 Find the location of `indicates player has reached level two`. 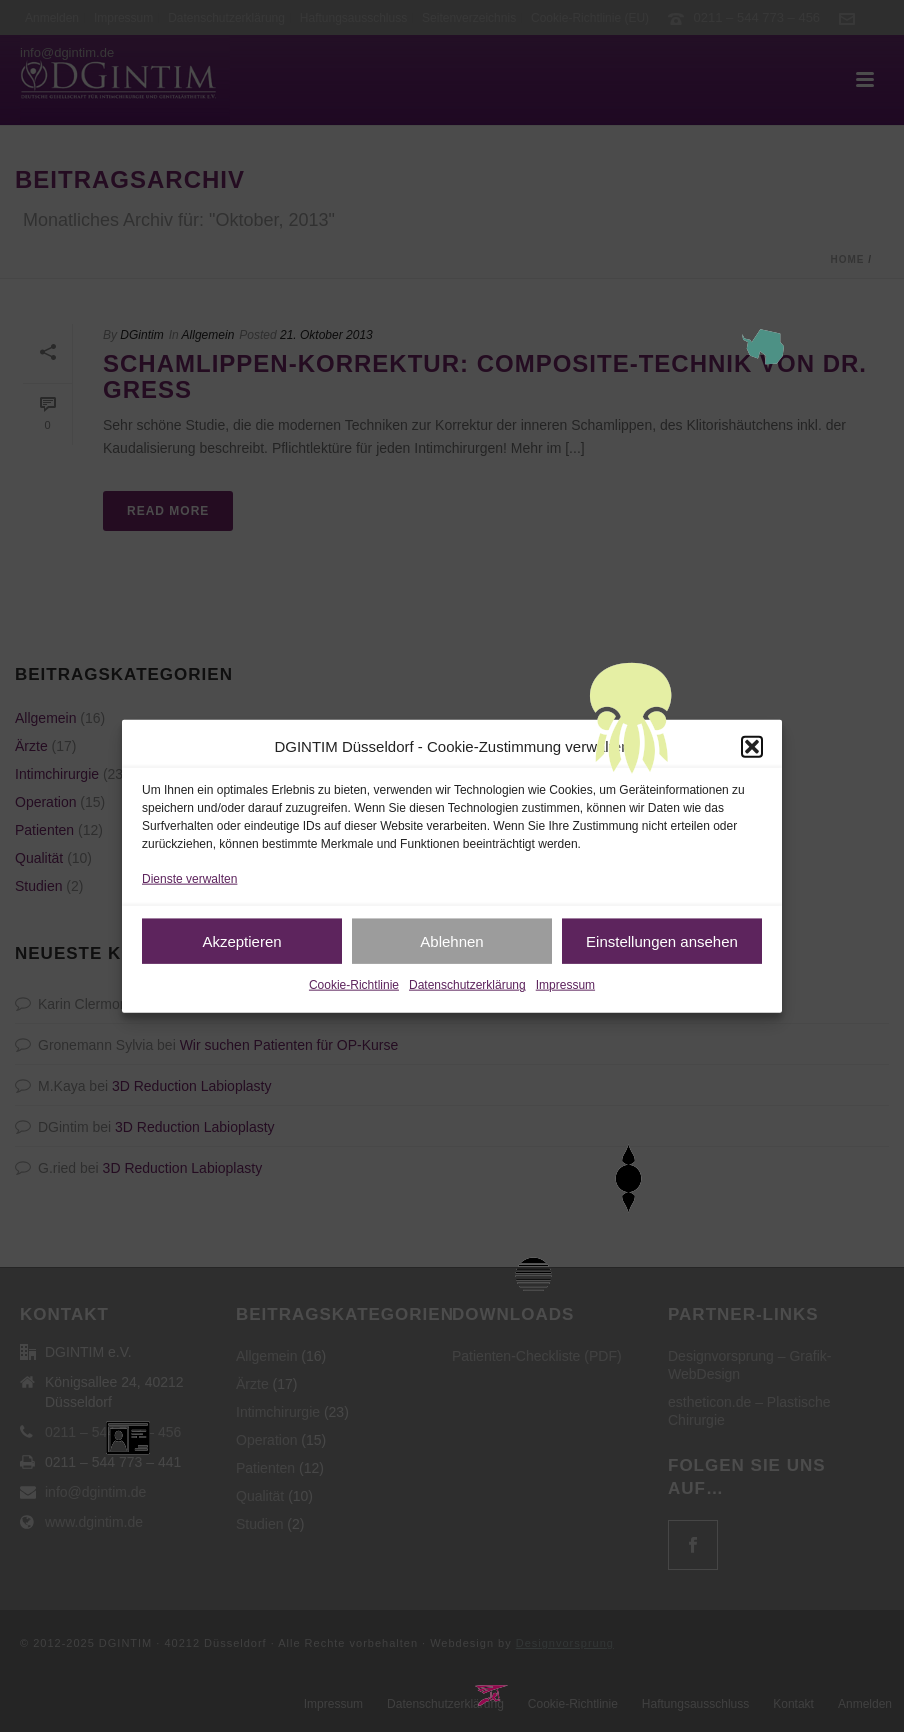

indicates player has reached level two is located at coordinates (628, 1178).